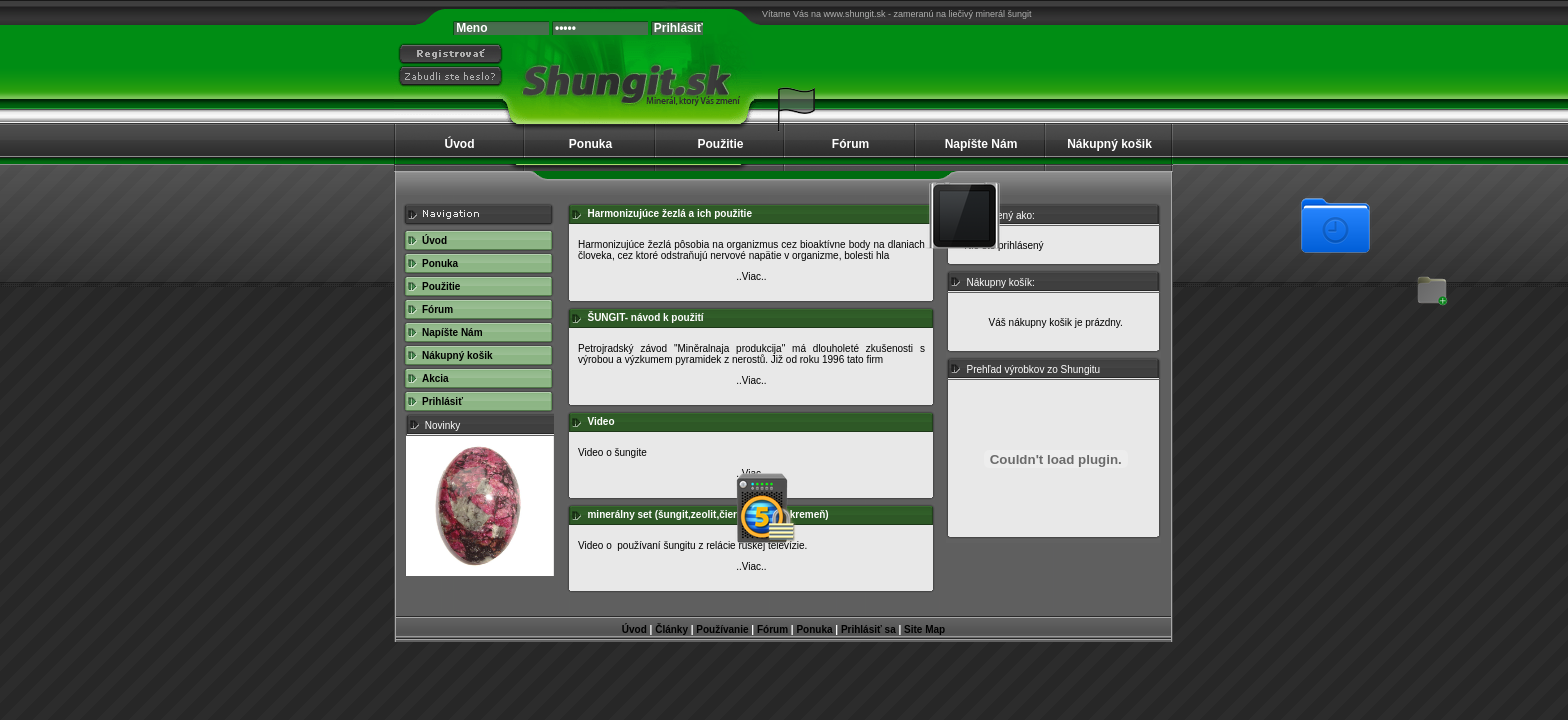  What do you see at coordinates (1432, 290) in the screenshot?
I see `create a new folder` at bounding box center [1432, 290].